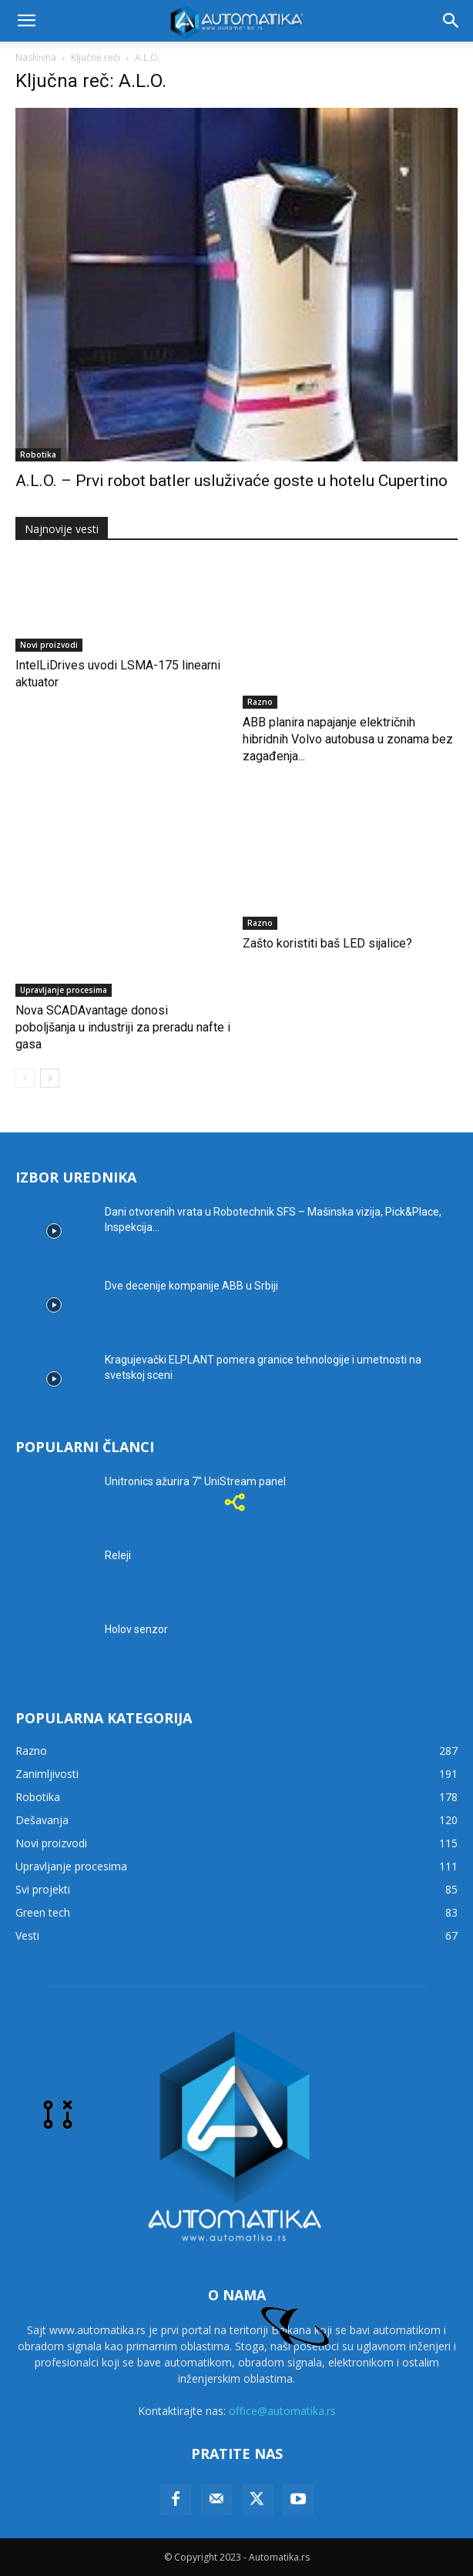 The image size is (473, 2576). I want to click on saturn brand logo, so click(295, 2326).